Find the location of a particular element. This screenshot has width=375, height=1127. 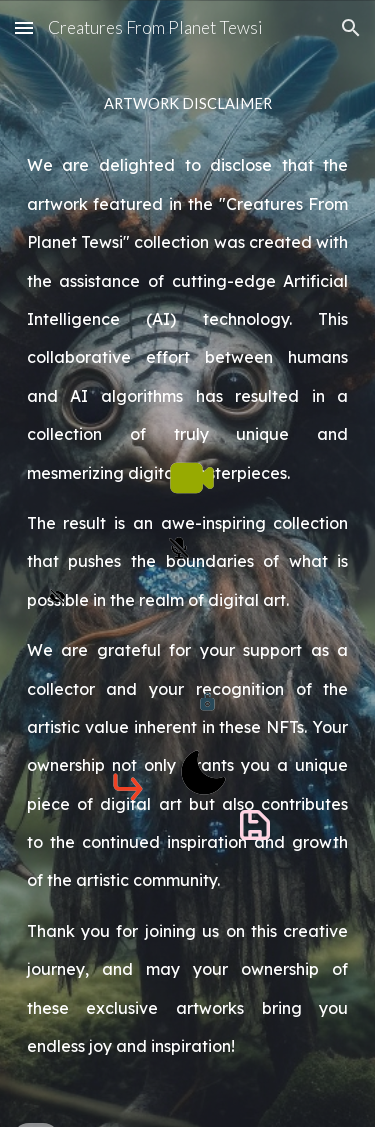

save current file or document is located at coordinates (255, 825).